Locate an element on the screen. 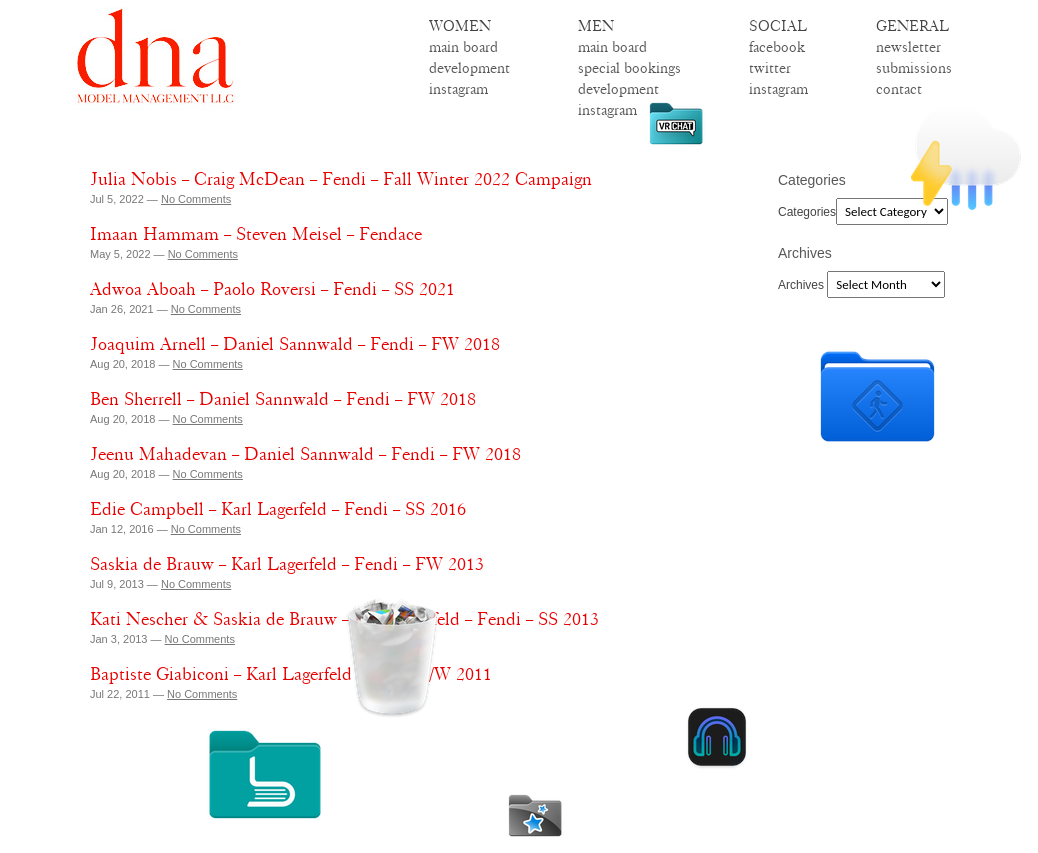 The image size is (1038, 853). open spotube music streaming app is located at coordinates (717, 737).